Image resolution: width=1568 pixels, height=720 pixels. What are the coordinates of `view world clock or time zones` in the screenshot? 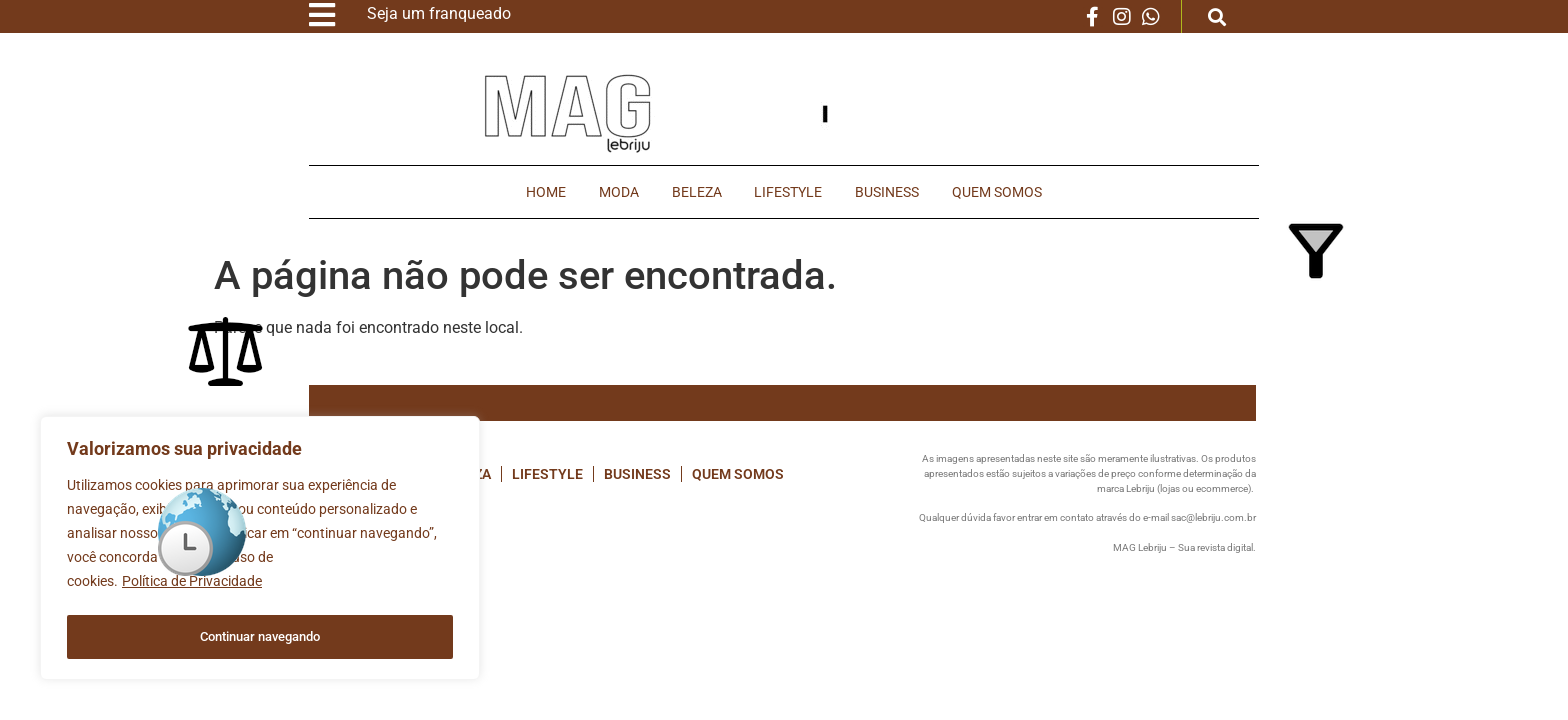 It's located at (202, 532).